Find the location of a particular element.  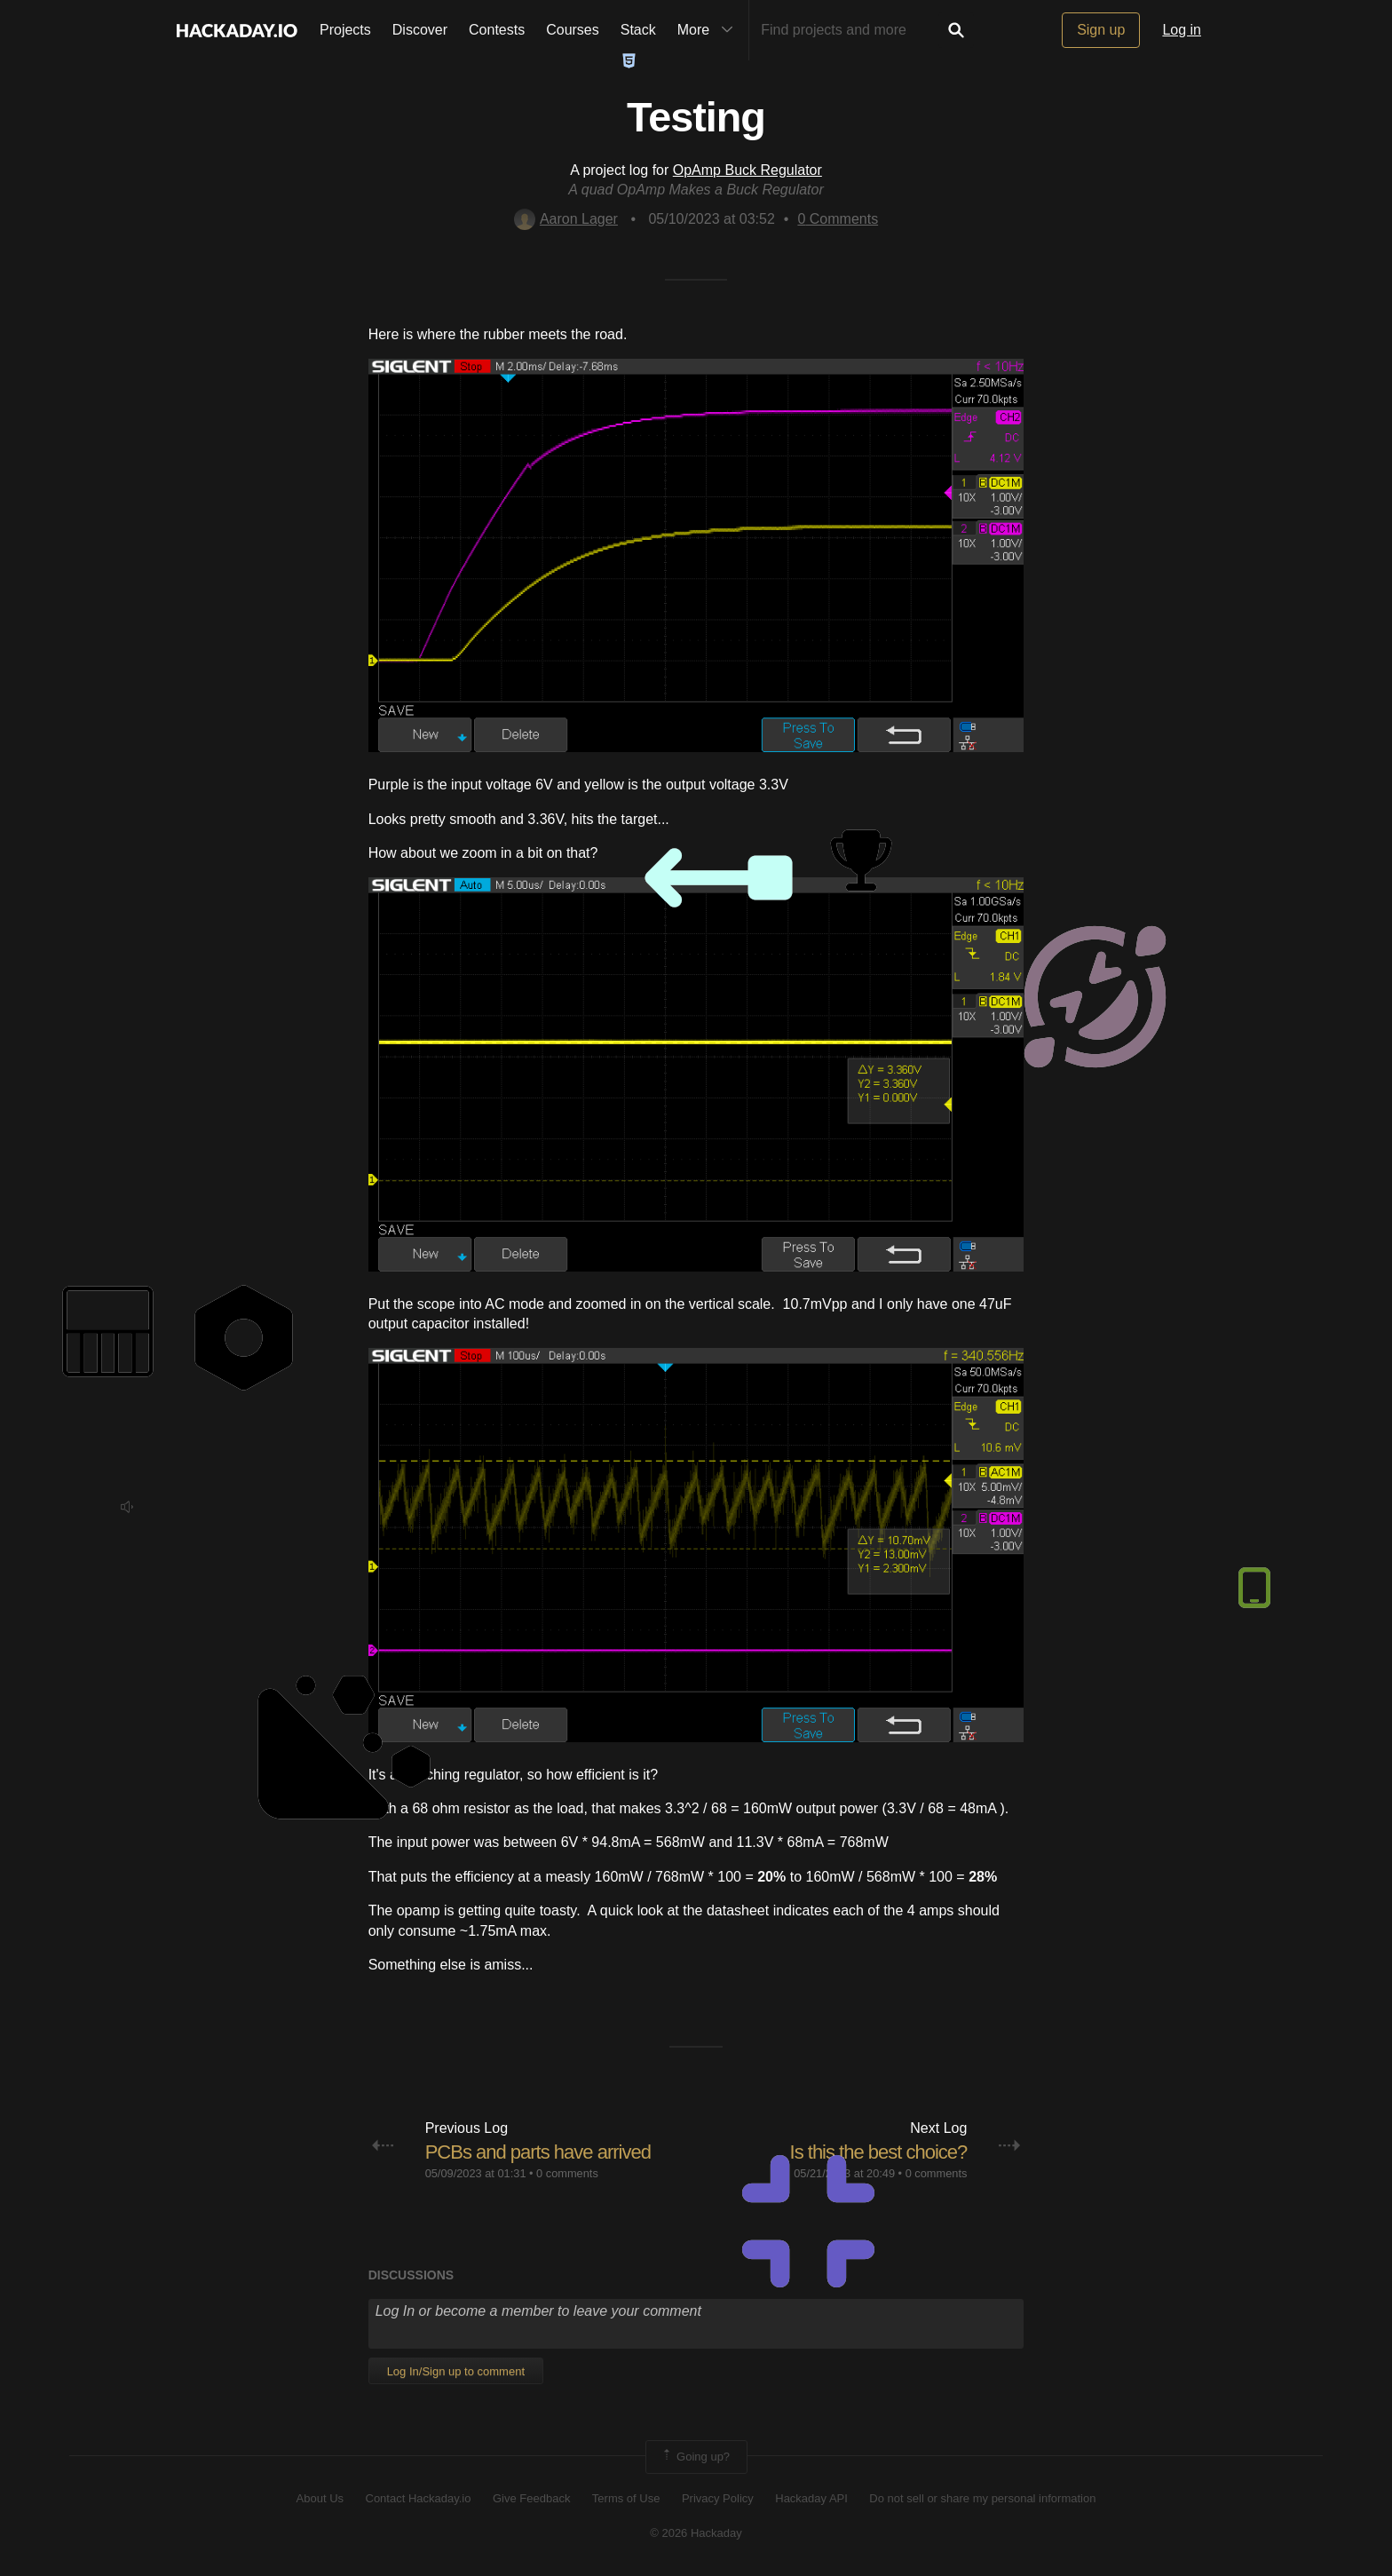

react with laughing emoji is located at coordinates (1095, 996).